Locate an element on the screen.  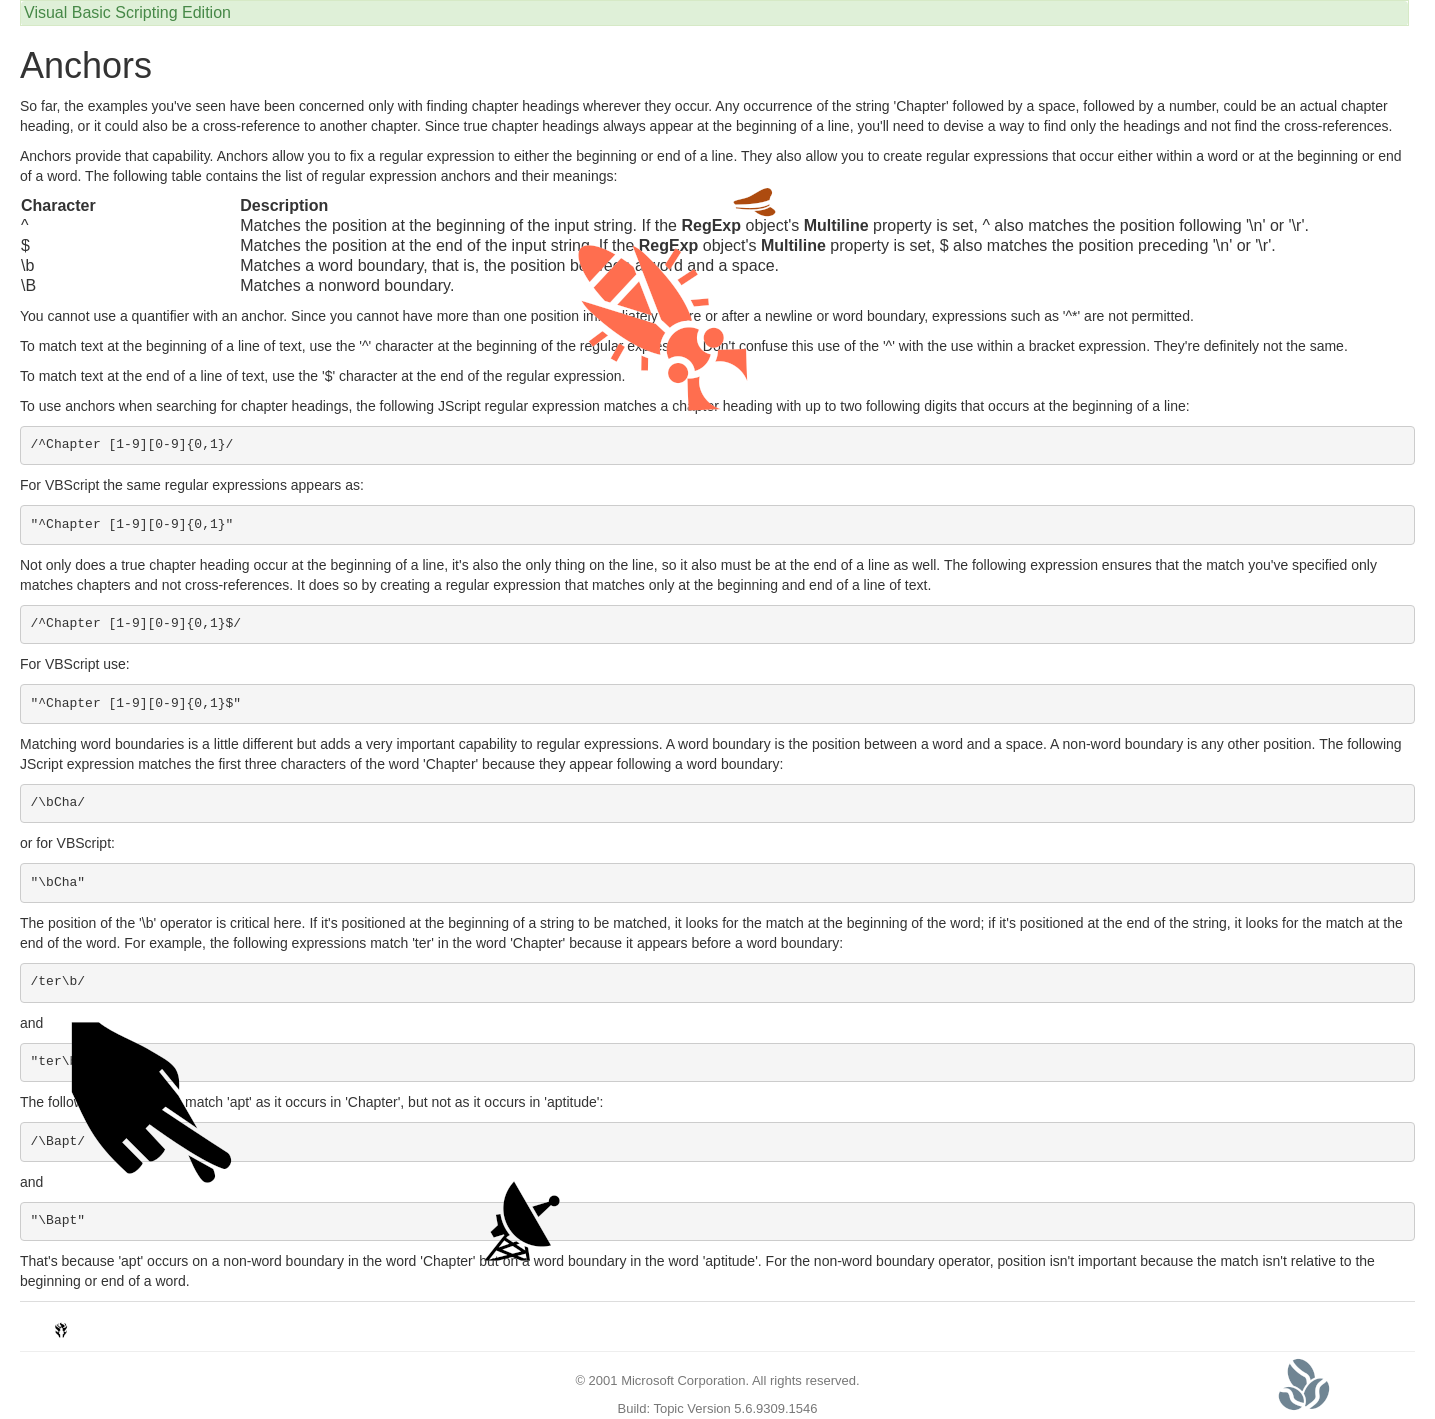
coffee or café-related feature is located at coordinates (1304, 1384).